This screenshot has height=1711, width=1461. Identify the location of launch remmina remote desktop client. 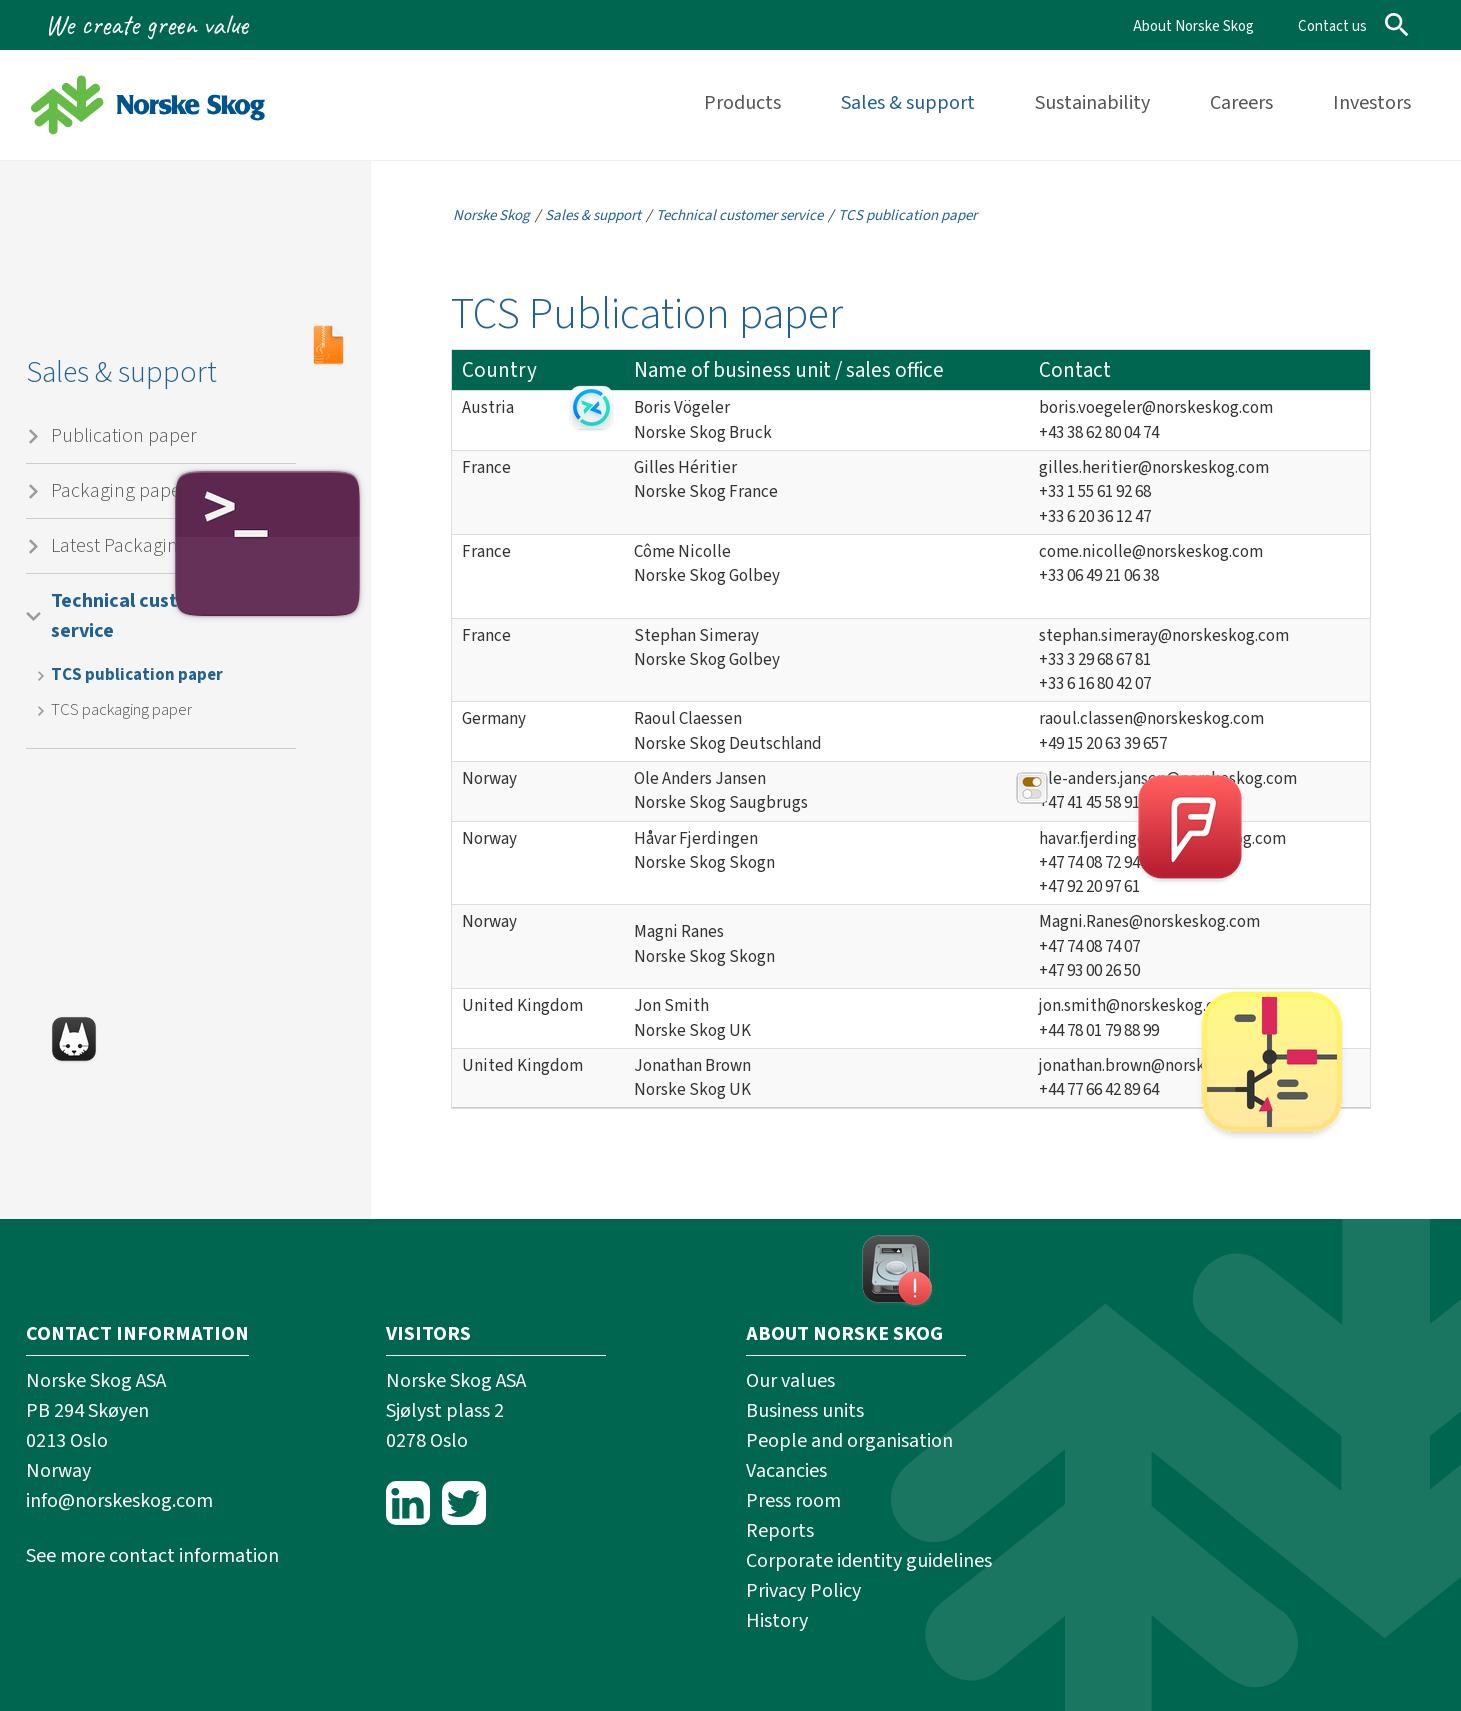
(591, 407).